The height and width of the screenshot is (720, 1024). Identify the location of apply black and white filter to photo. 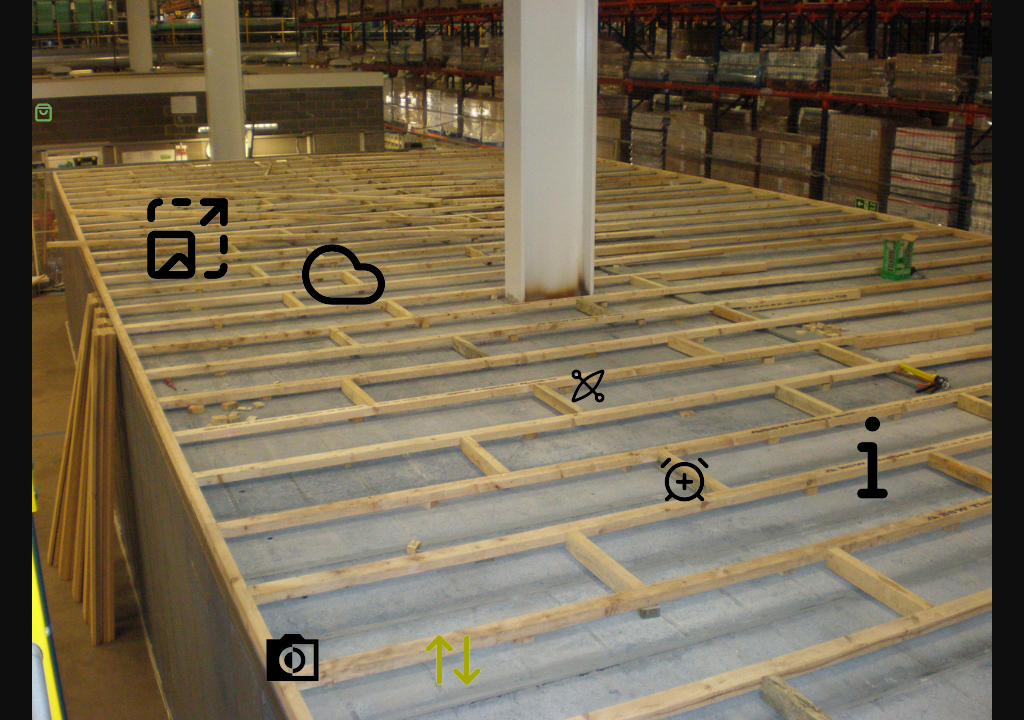
(292, 657).